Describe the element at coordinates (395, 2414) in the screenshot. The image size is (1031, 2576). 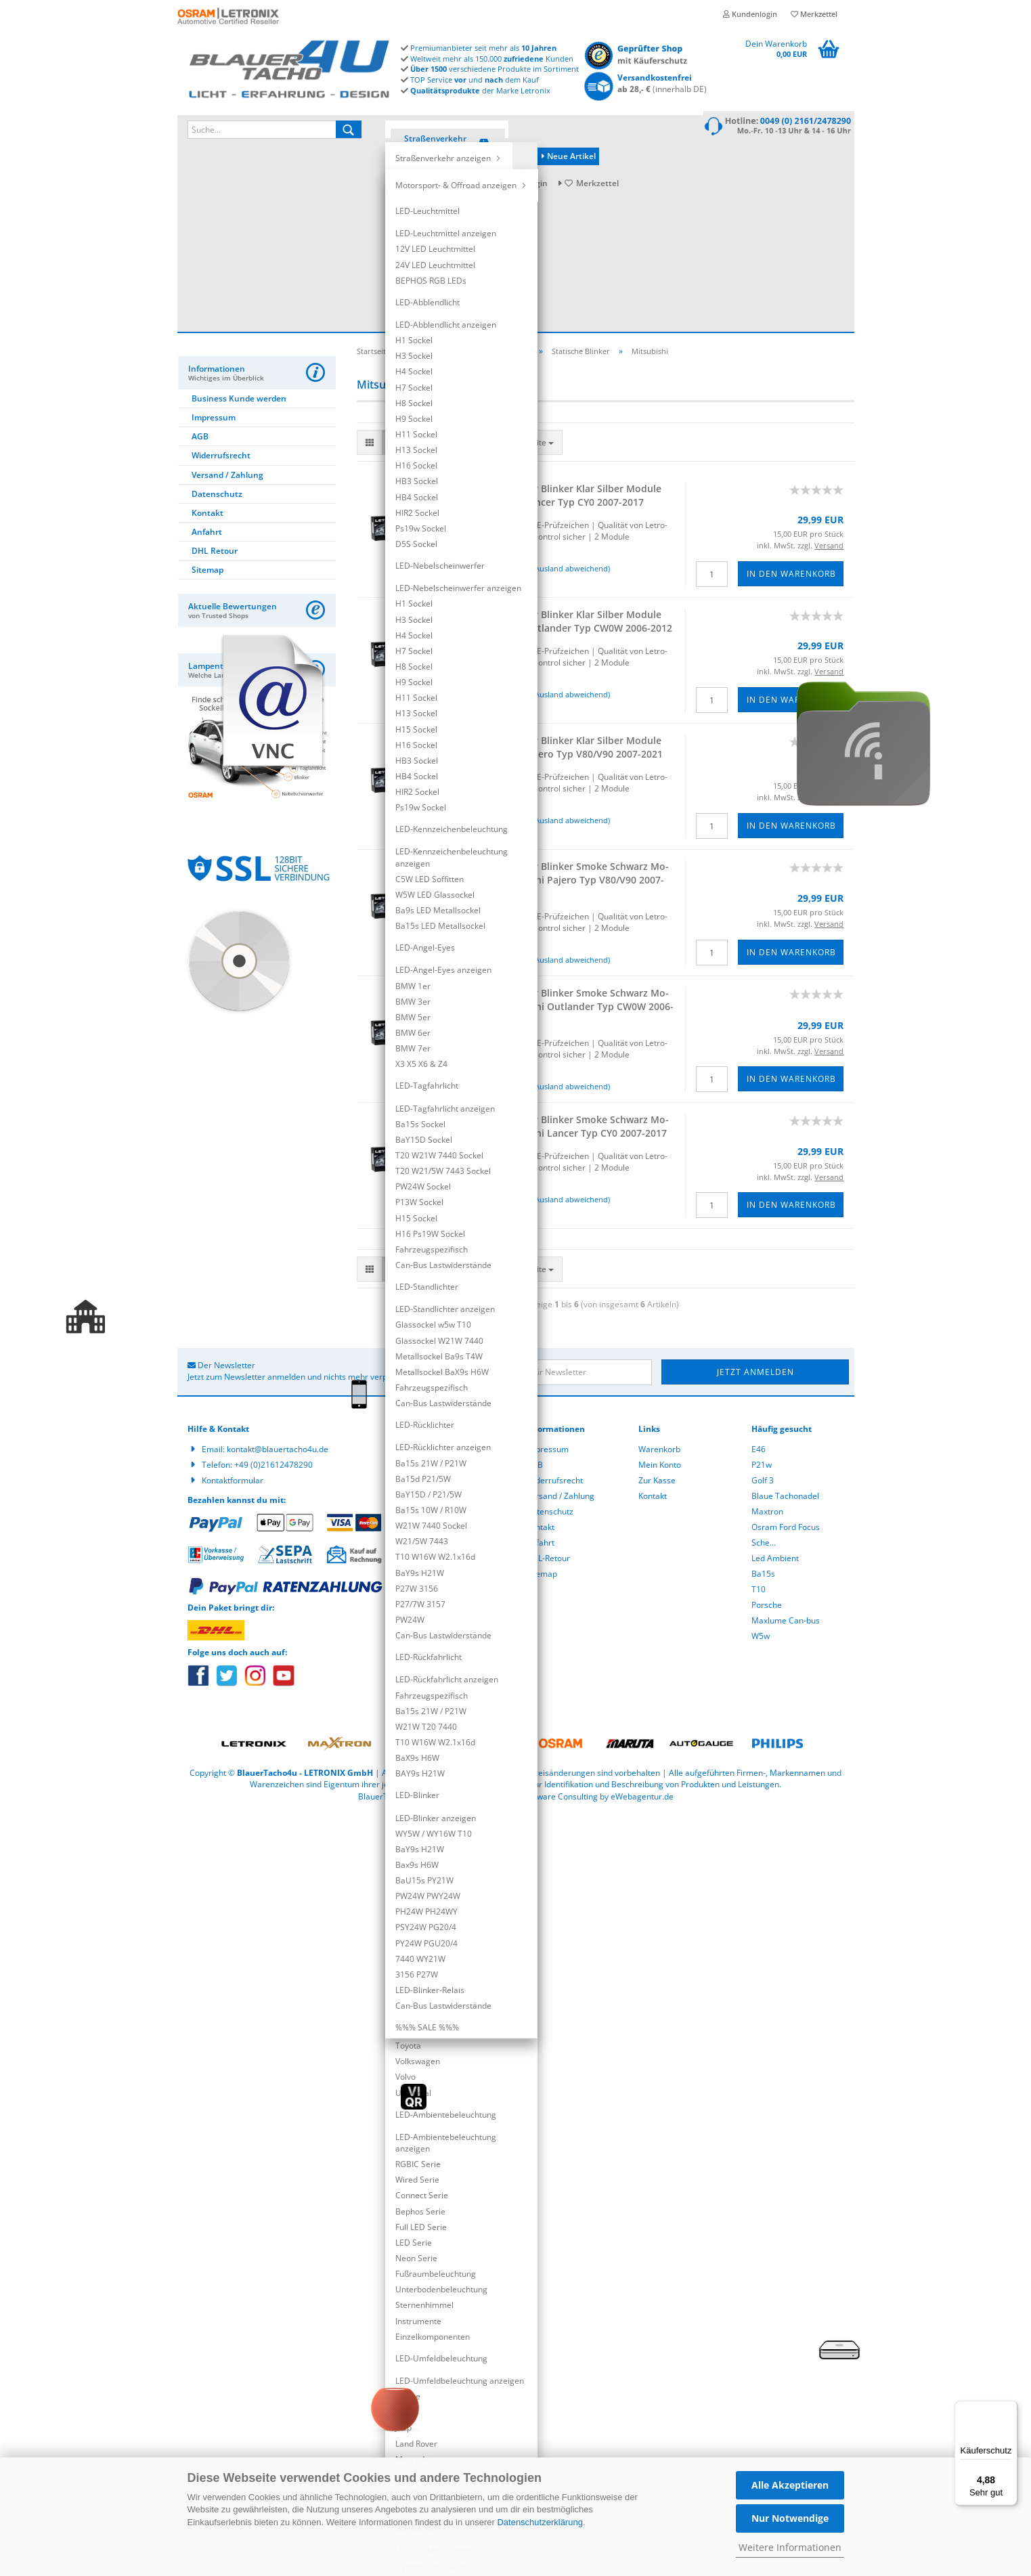
I see `HomePod mini smart speaker in orange` at that location.